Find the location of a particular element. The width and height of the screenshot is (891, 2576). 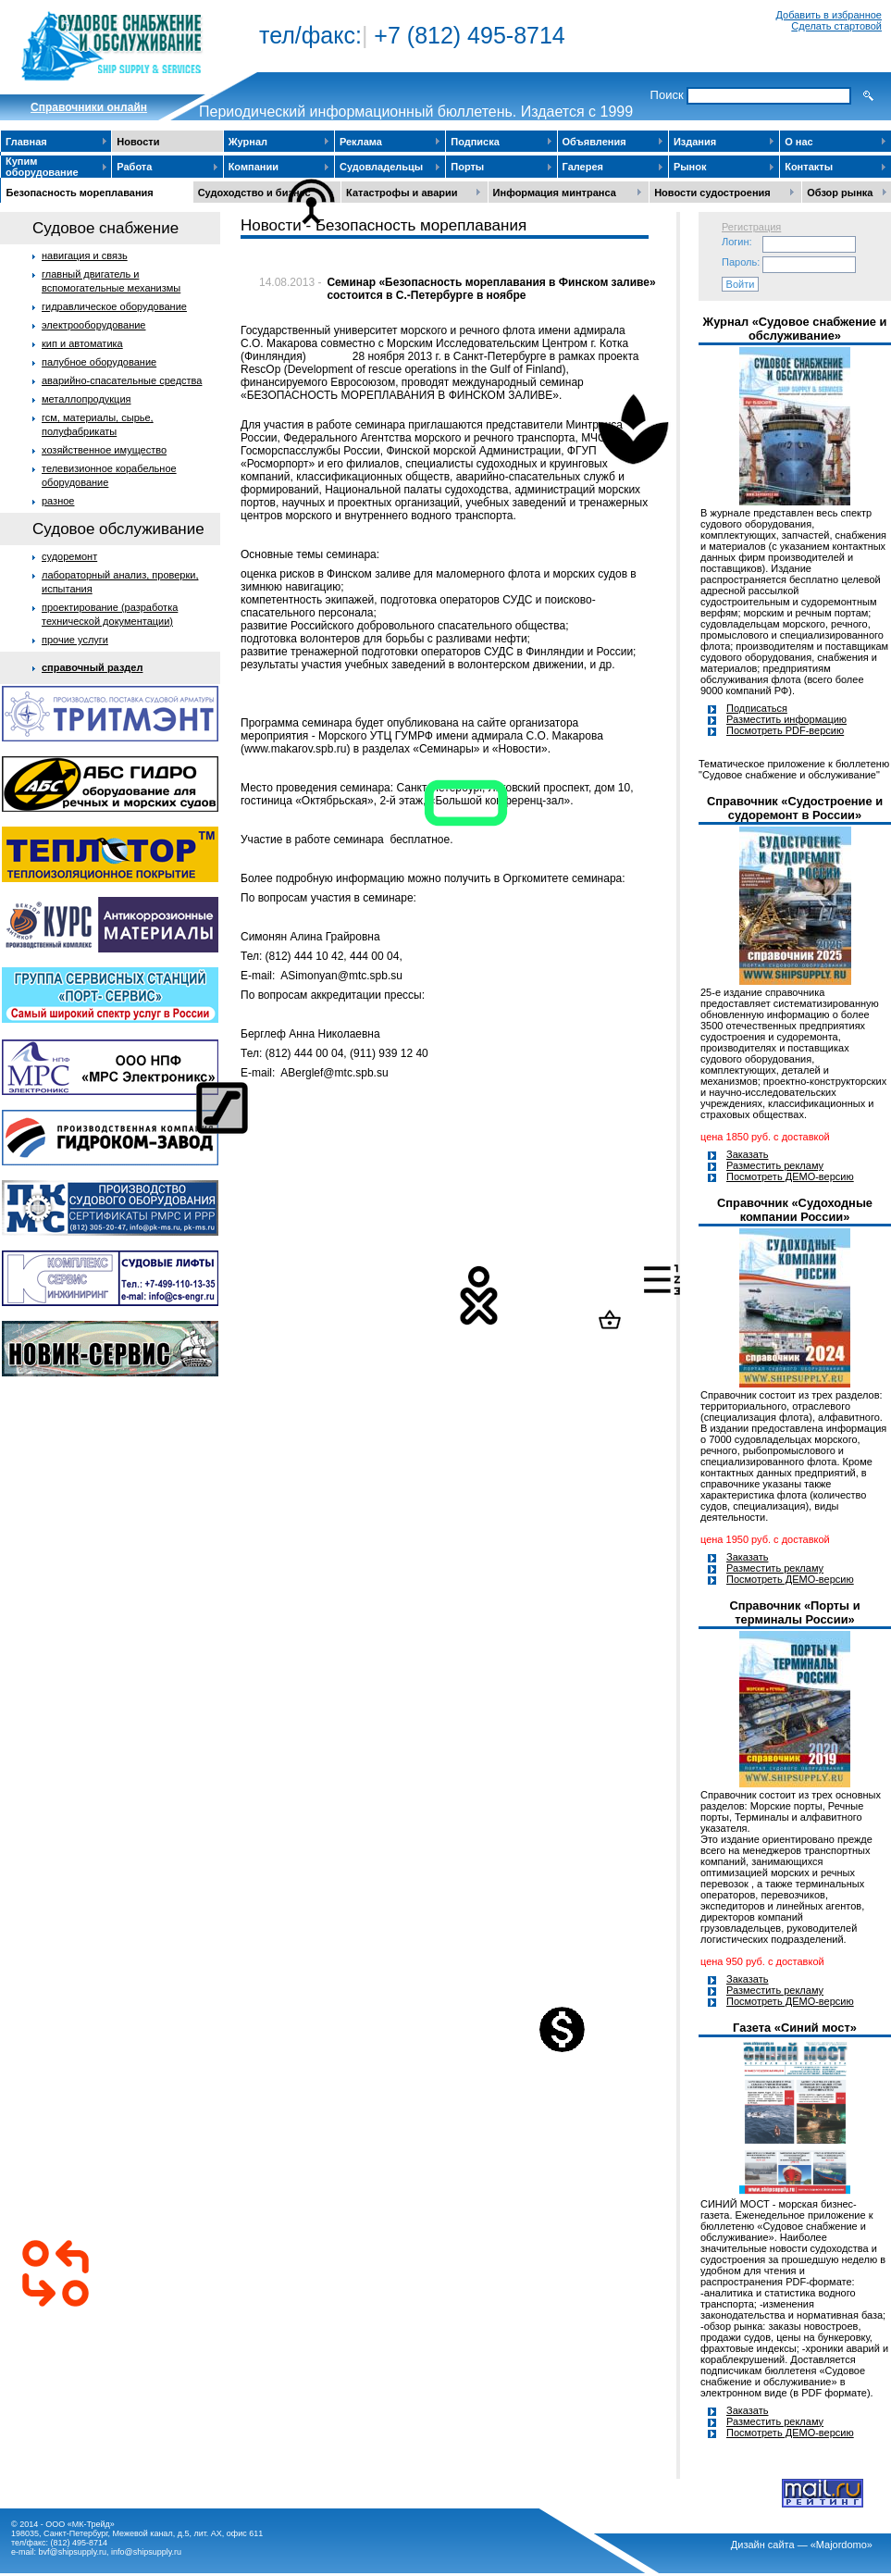

access spa or wellness features is located at coordinates (633, 429).